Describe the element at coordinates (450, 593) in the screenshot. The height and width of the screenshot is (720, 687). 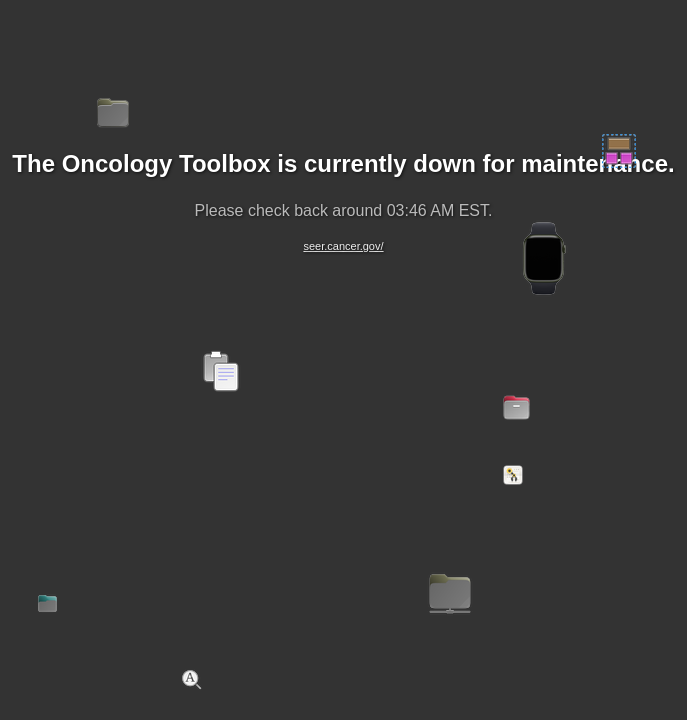
I see `access files stored on a remote server` at that location.